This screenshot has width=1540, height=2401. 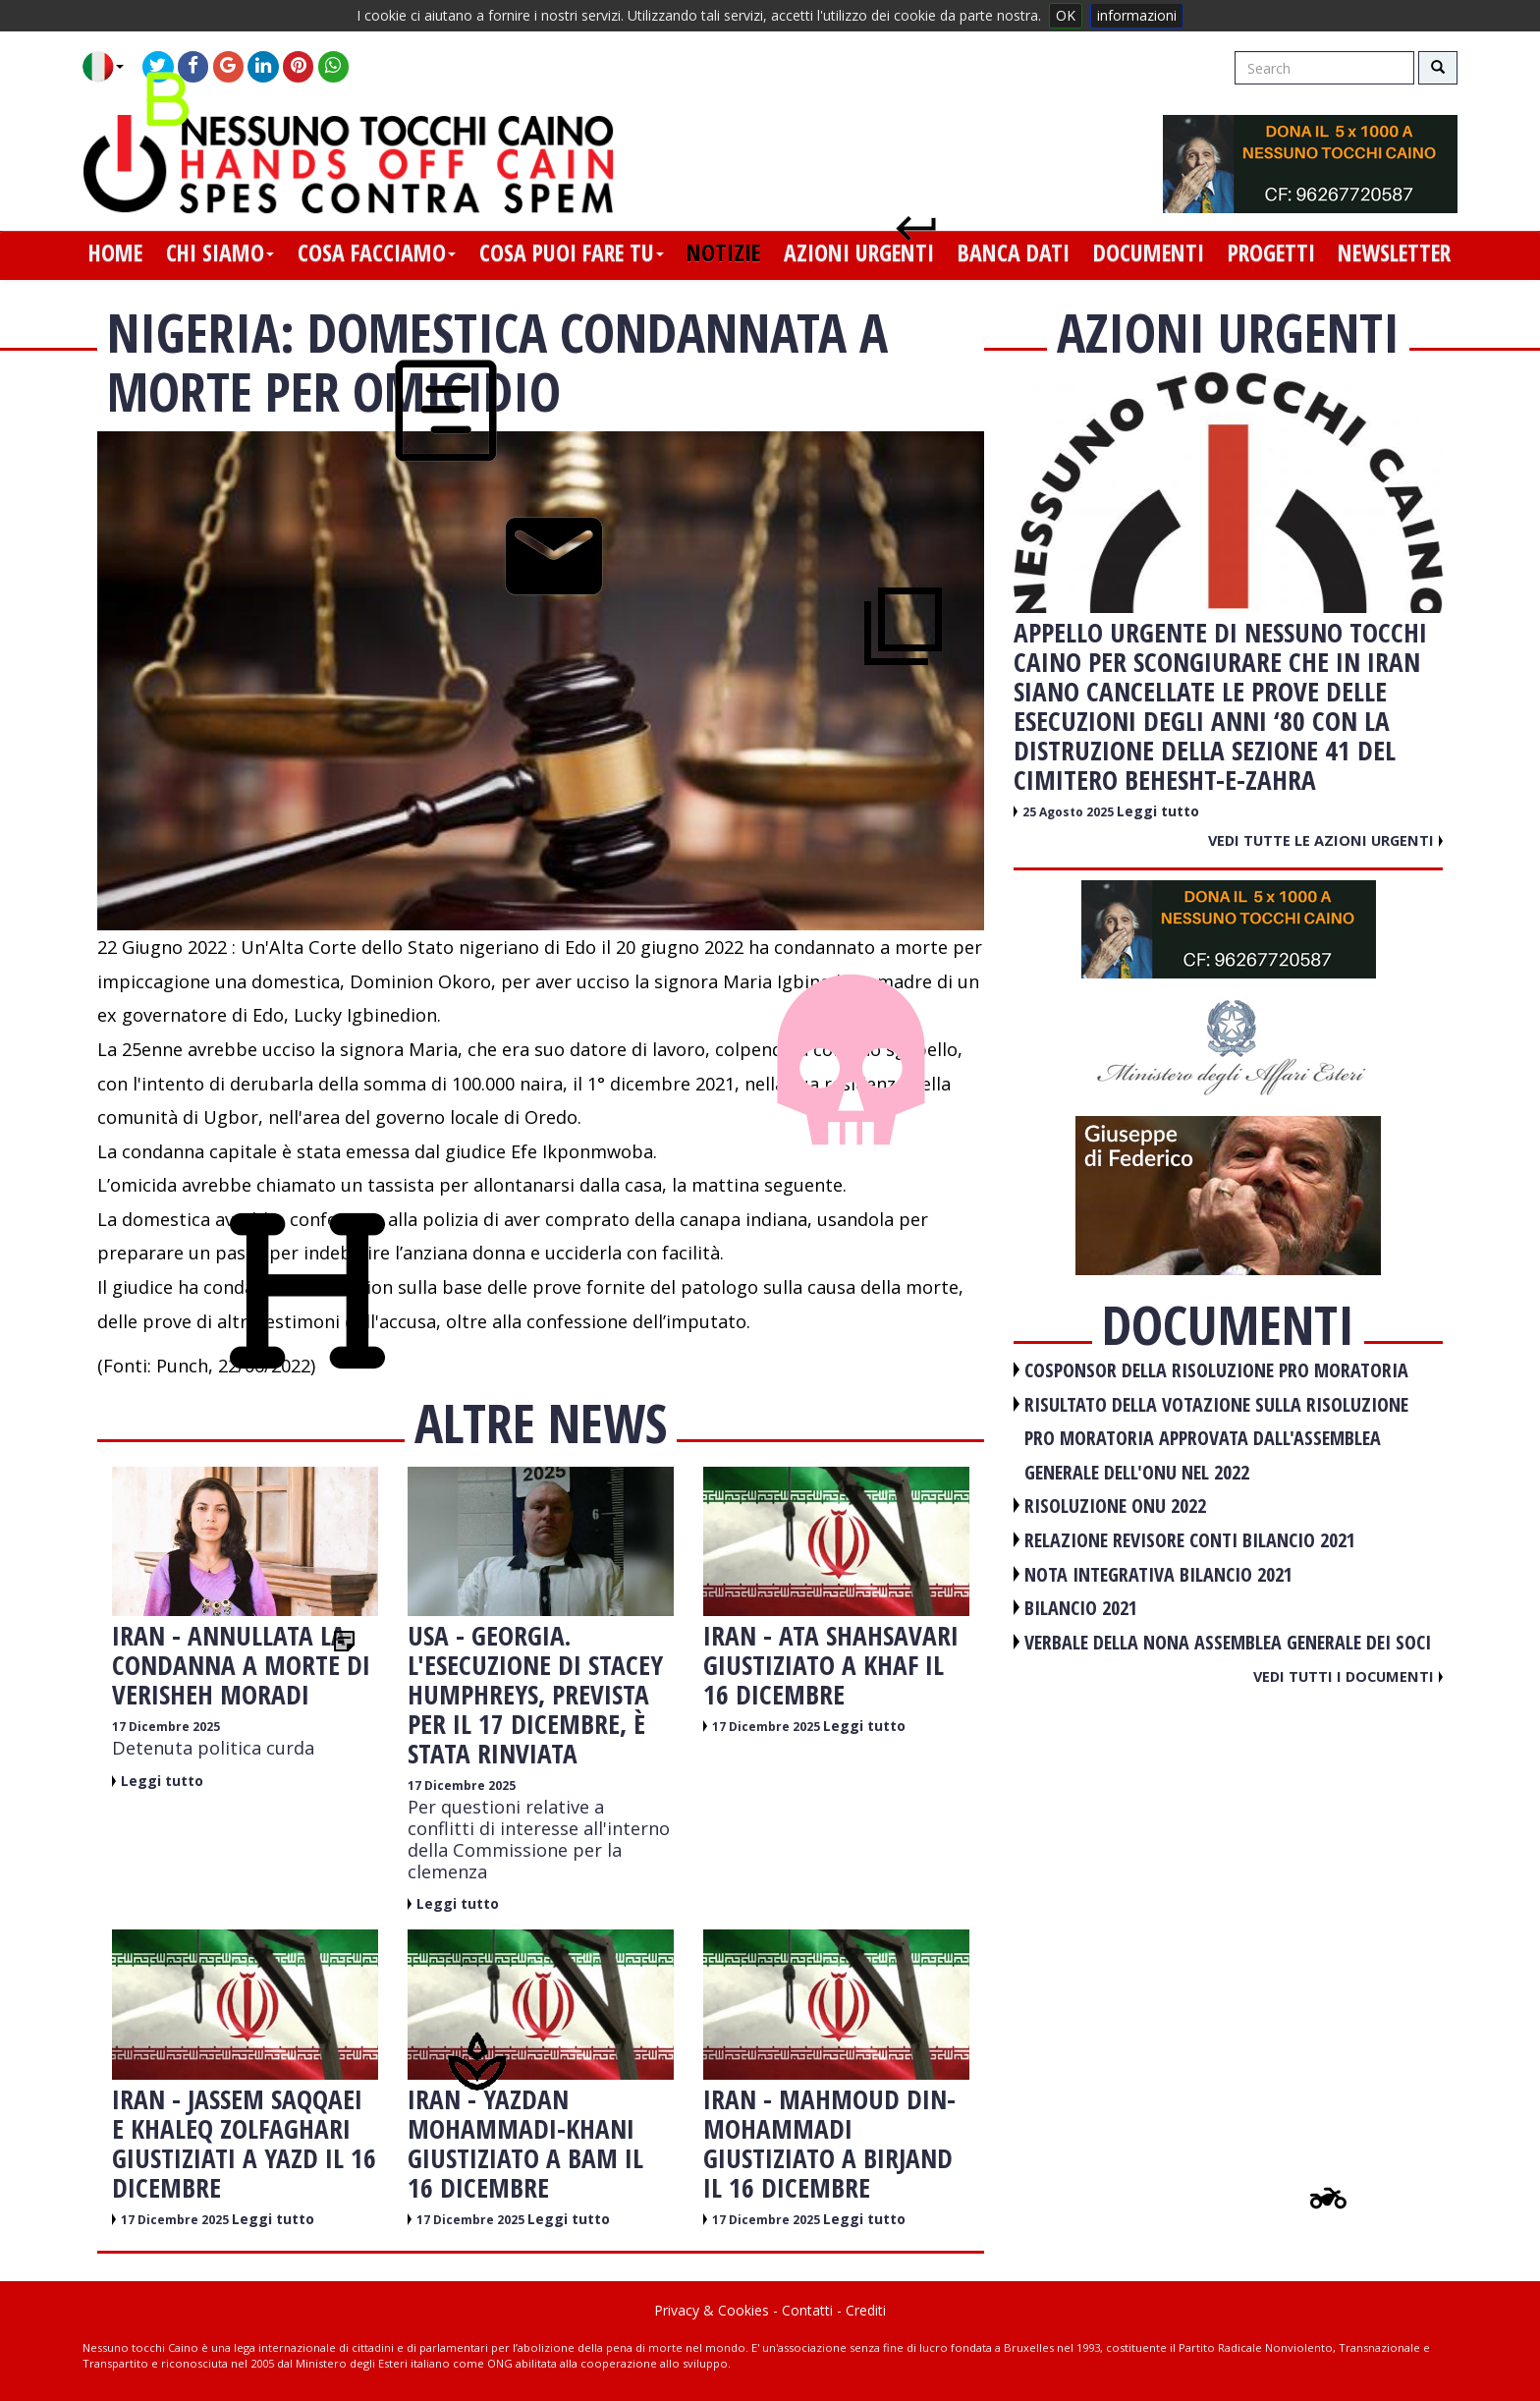 I want to click on select motorcycle as transportation mode, so click(x=1328, y=2198).